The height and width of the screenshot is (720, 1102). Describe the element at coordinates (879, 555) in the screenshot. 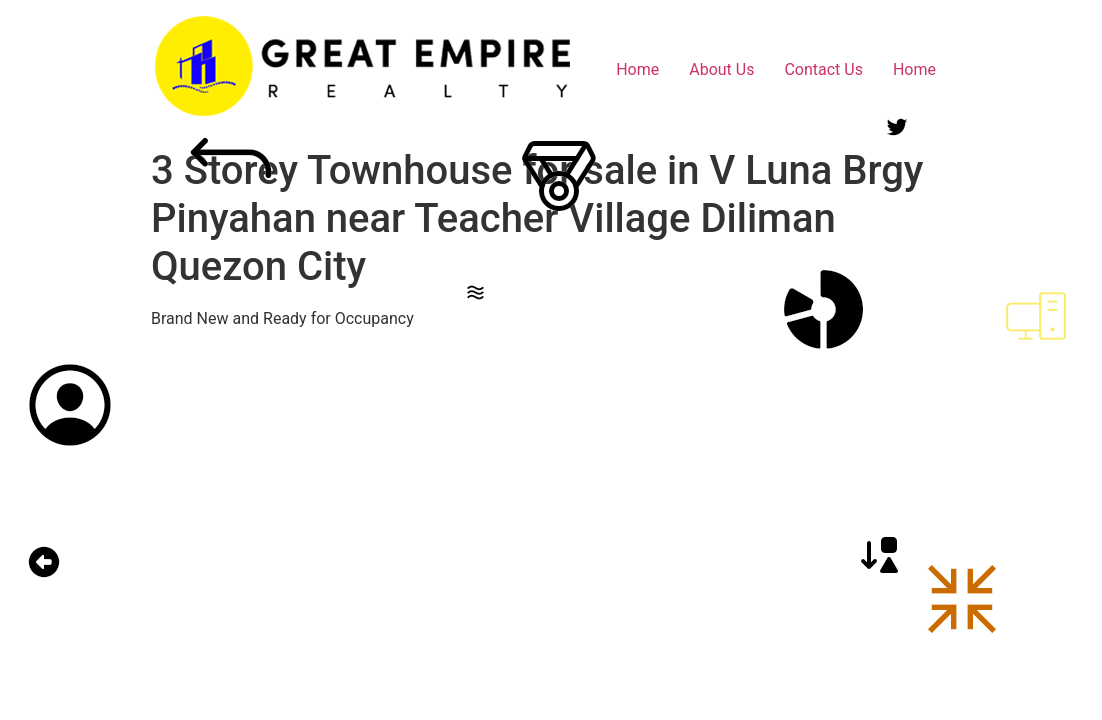

I see `sort items by shape in ascending order` at that location.